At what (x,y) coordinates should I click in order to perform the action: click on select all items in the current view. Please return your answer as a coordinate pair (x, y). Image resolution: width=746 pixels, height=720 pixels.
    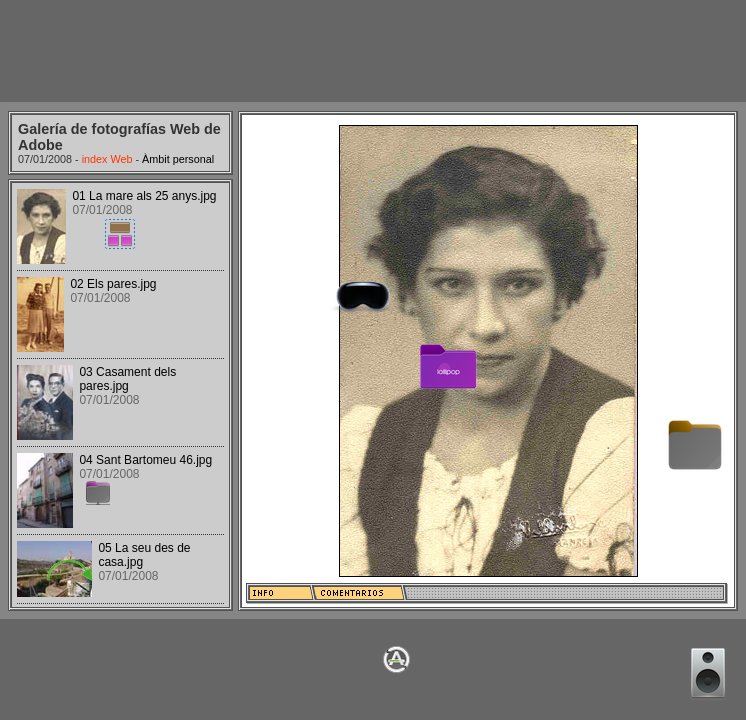
    Looking at the image, I should click on (120, 234).